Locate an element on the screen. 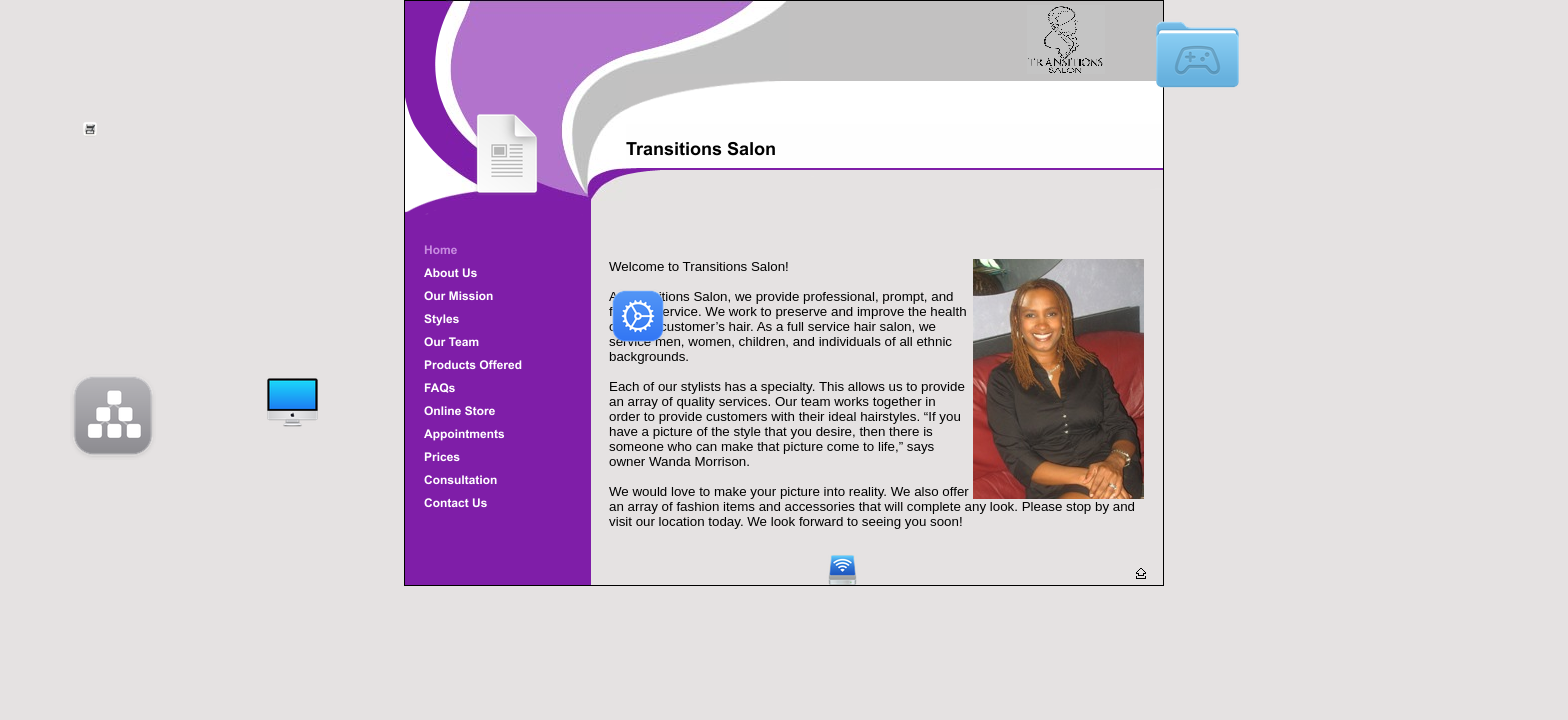 The image size is (1568, 720). access system preferences or settings is located at coordinates (638, 317).